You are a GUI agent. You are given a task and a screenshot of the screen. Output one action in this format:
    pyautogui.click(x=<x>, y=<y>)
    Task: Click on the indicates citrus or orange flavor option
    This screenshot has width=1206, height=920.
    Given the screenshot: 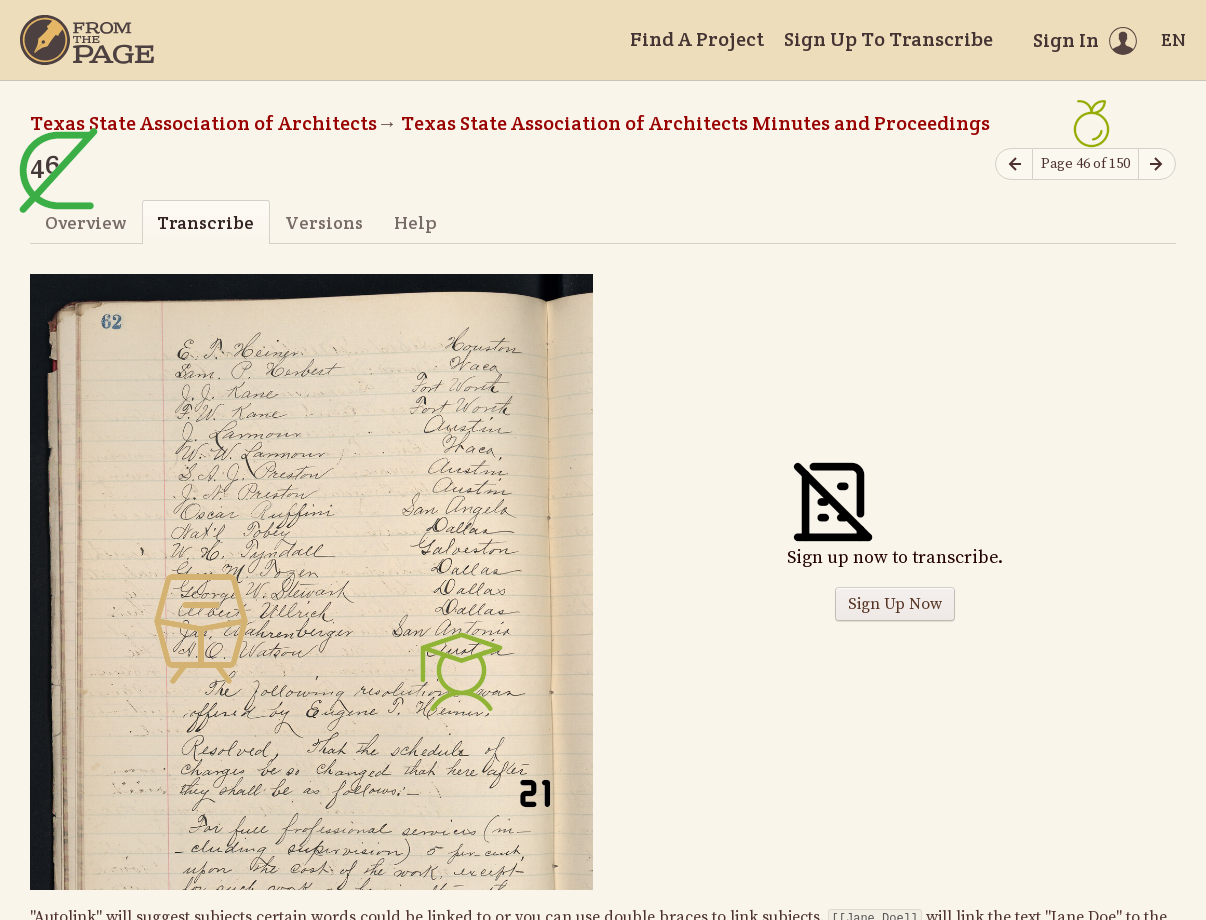 What is the action you would take?
    pyautogui.click(x=1091, y=124)
    